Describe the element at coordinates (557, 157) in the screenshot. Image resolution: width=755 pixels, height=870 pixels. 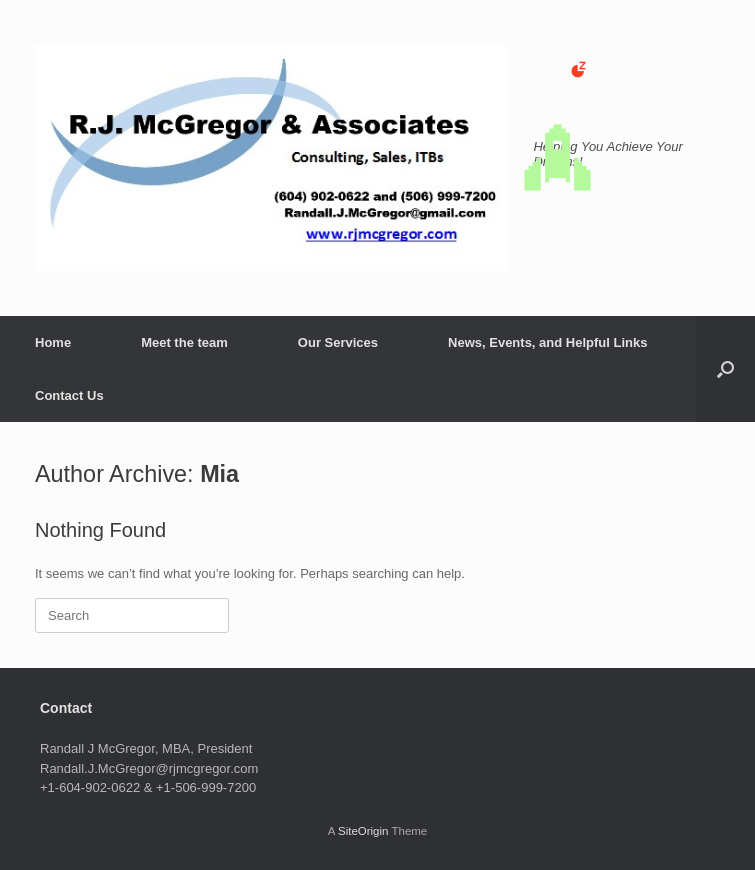
I see `space awesome brand logo` at that location.